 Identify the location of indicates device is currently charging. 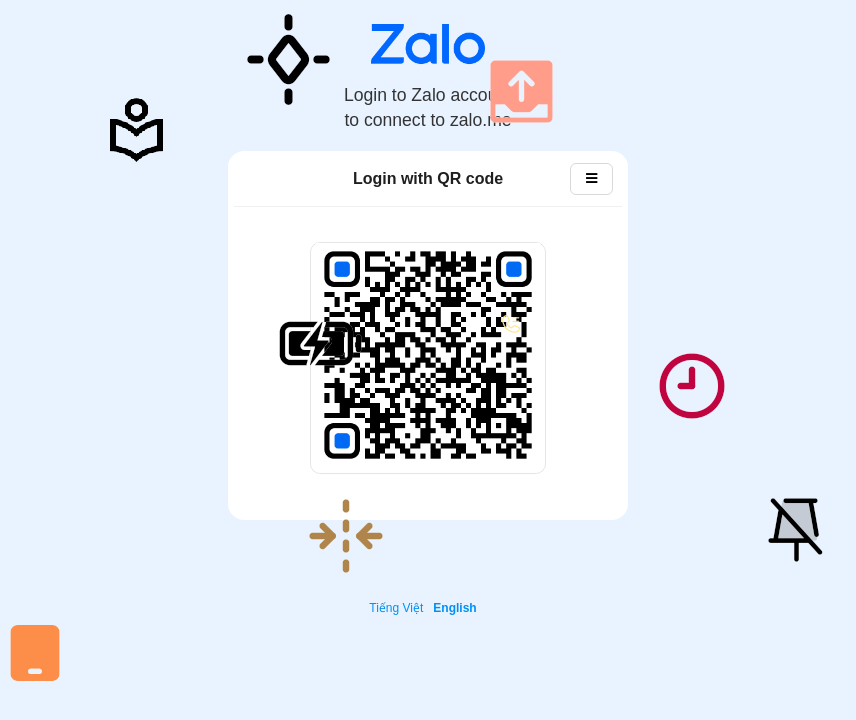
(320, 343).